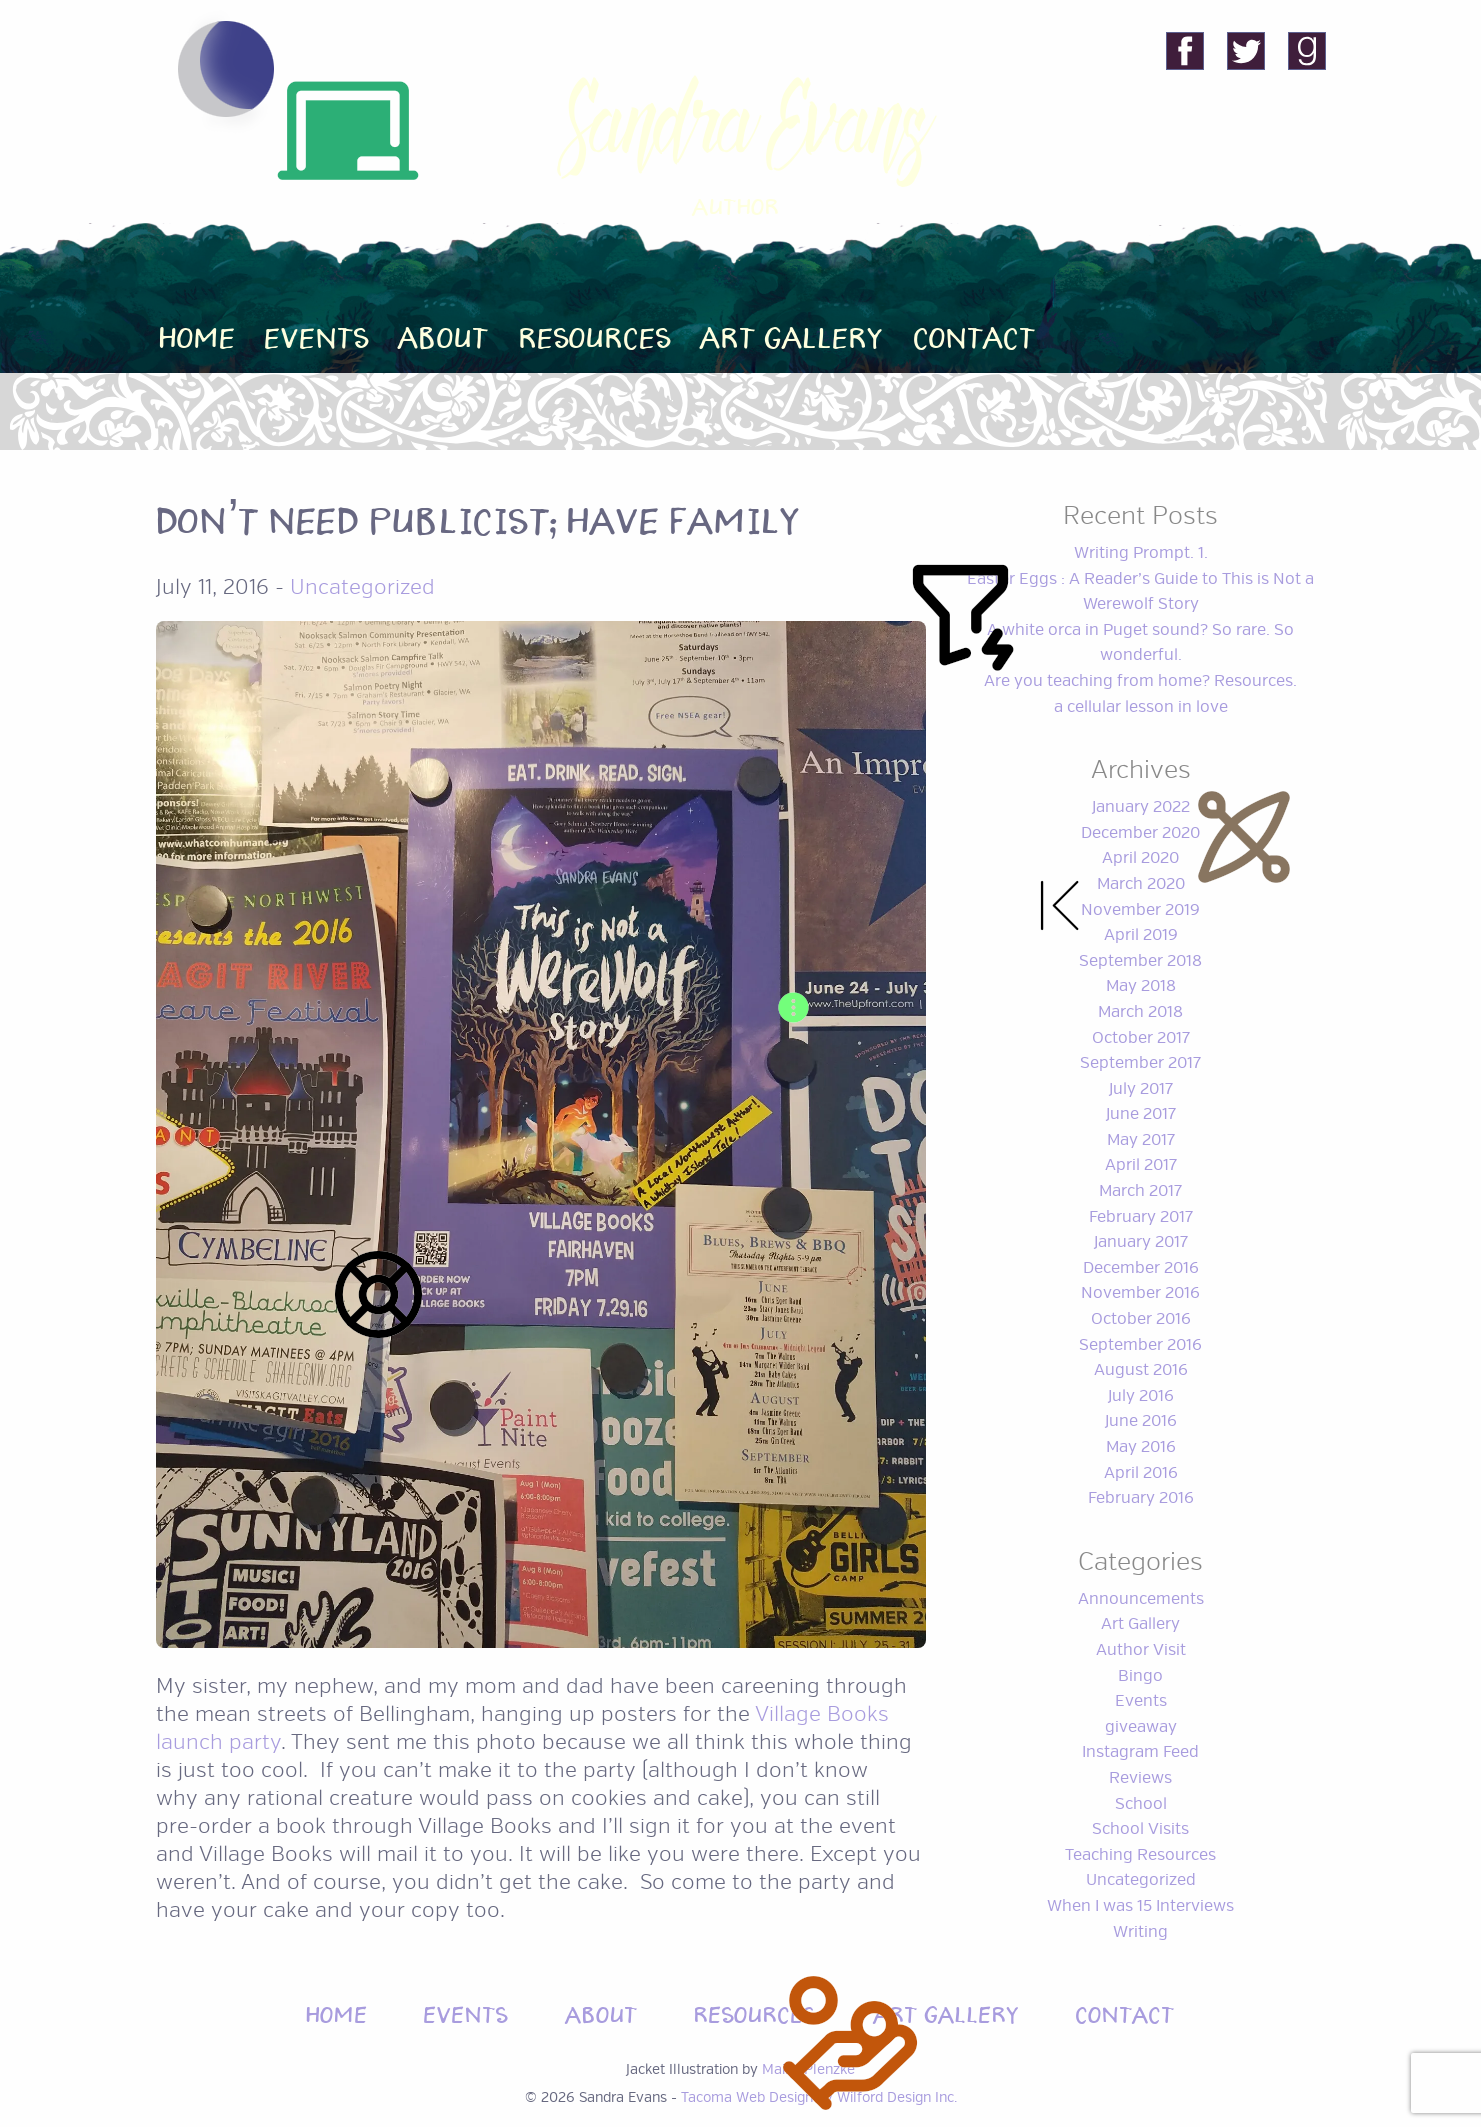 The width and height of the screenshot is (1481, 2127). What do you see at coordinates (1058, 905) in the screenshot?
I see `navigate to the beginning or first item` at bounding box center [1058, 905].